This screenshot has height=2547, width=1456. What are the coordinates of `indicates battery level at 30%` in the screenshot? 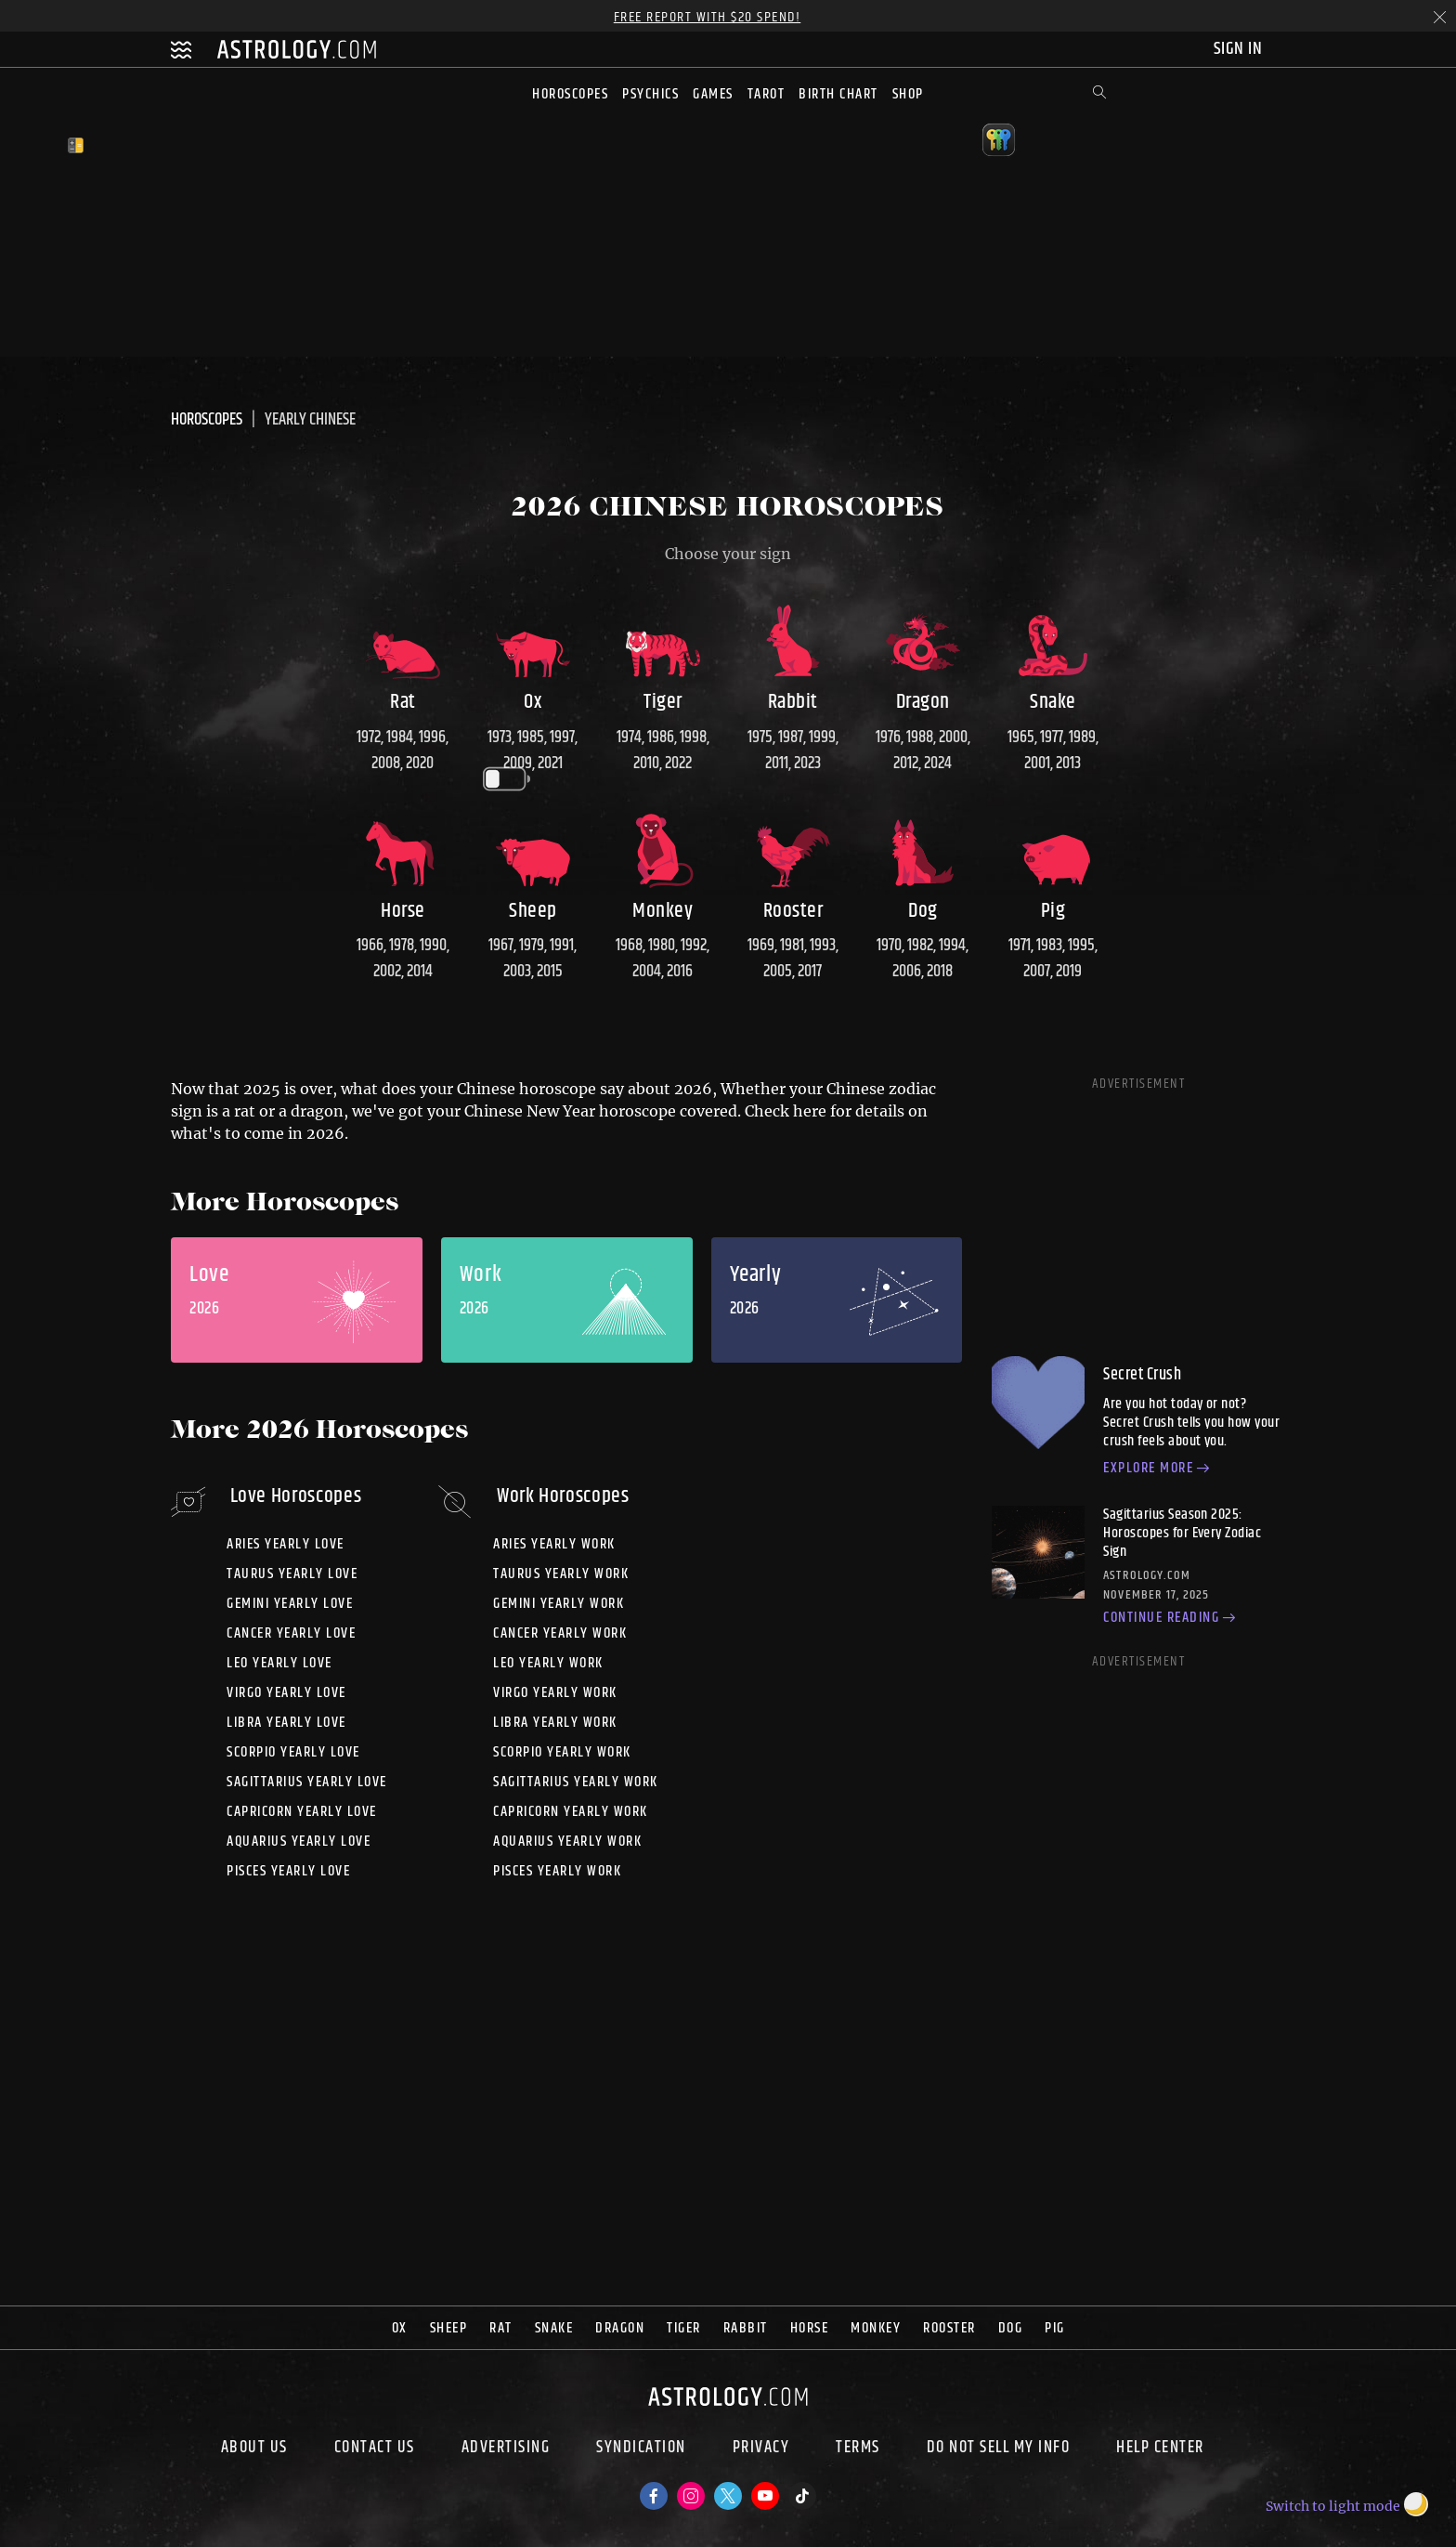 It's located at (506, 778).